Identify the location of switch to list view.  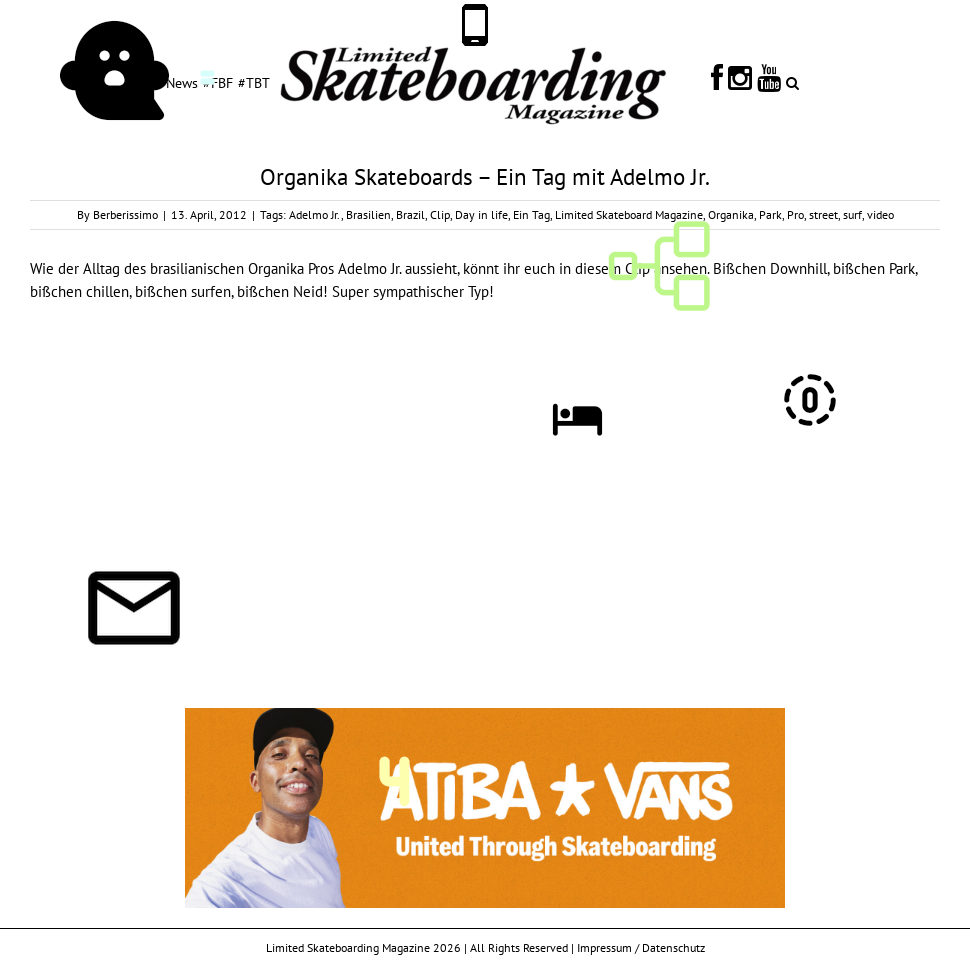
(207, 77).